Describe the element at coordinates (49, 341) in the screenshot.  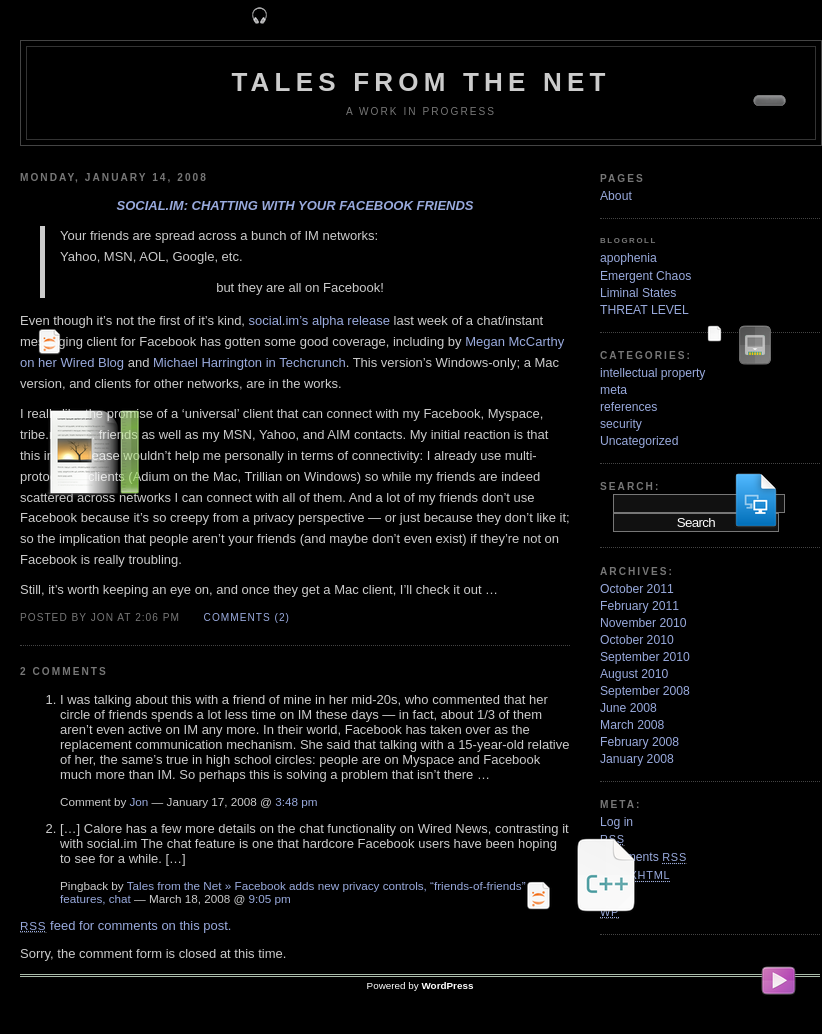
I see `open a jupyter notebook file` at that location.